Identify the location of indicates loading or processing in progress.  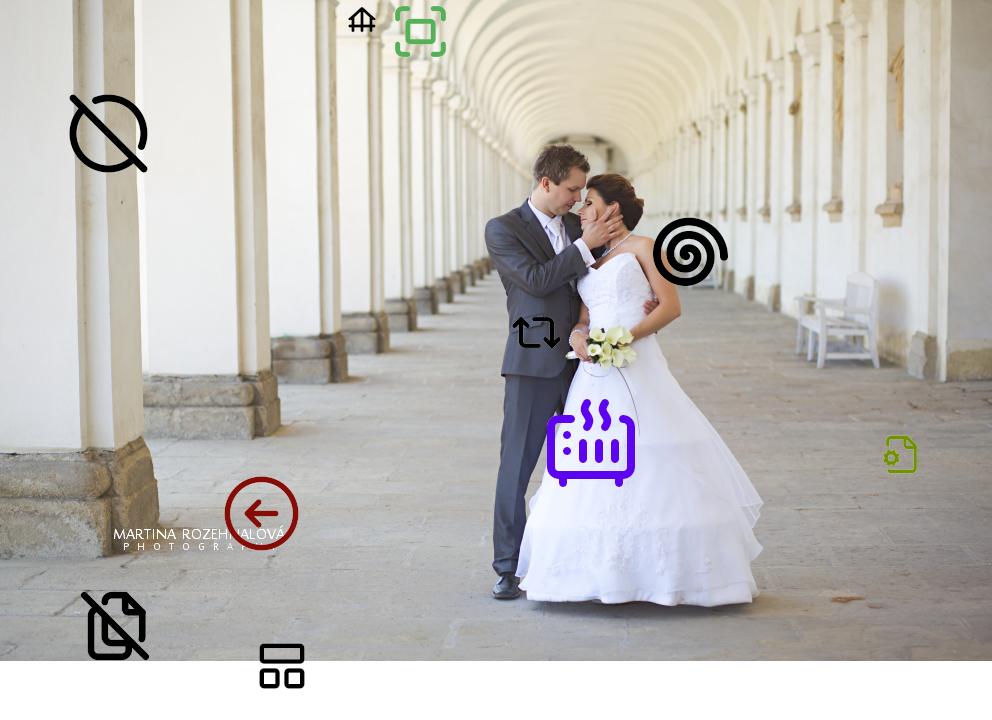
(687, 253).